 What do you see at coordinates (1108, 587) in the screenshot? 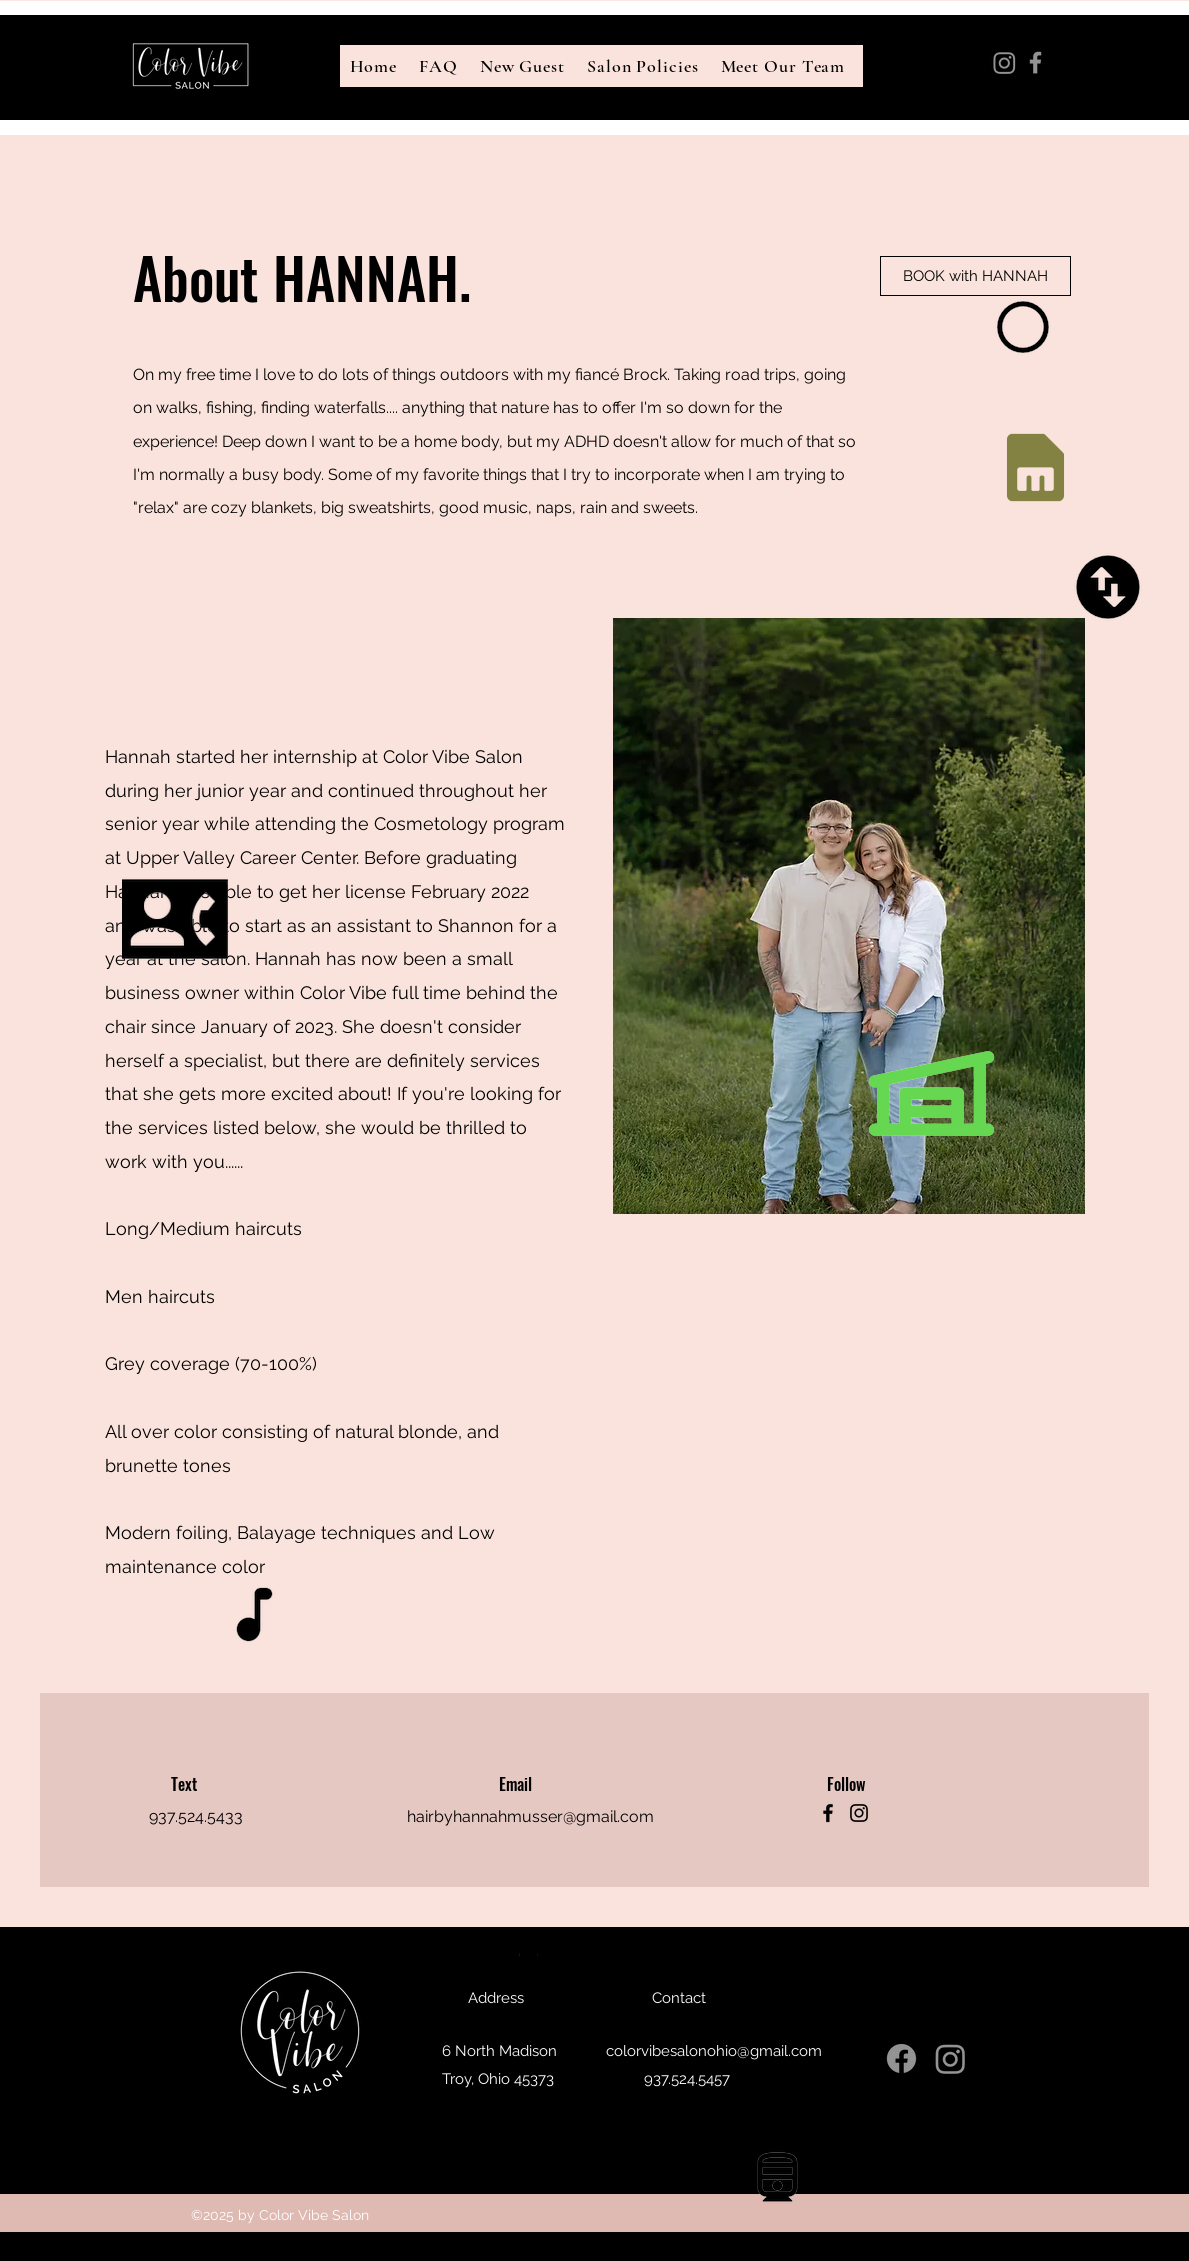
I see `swap or reorder items vertically` at bounding box center [1108, 587].